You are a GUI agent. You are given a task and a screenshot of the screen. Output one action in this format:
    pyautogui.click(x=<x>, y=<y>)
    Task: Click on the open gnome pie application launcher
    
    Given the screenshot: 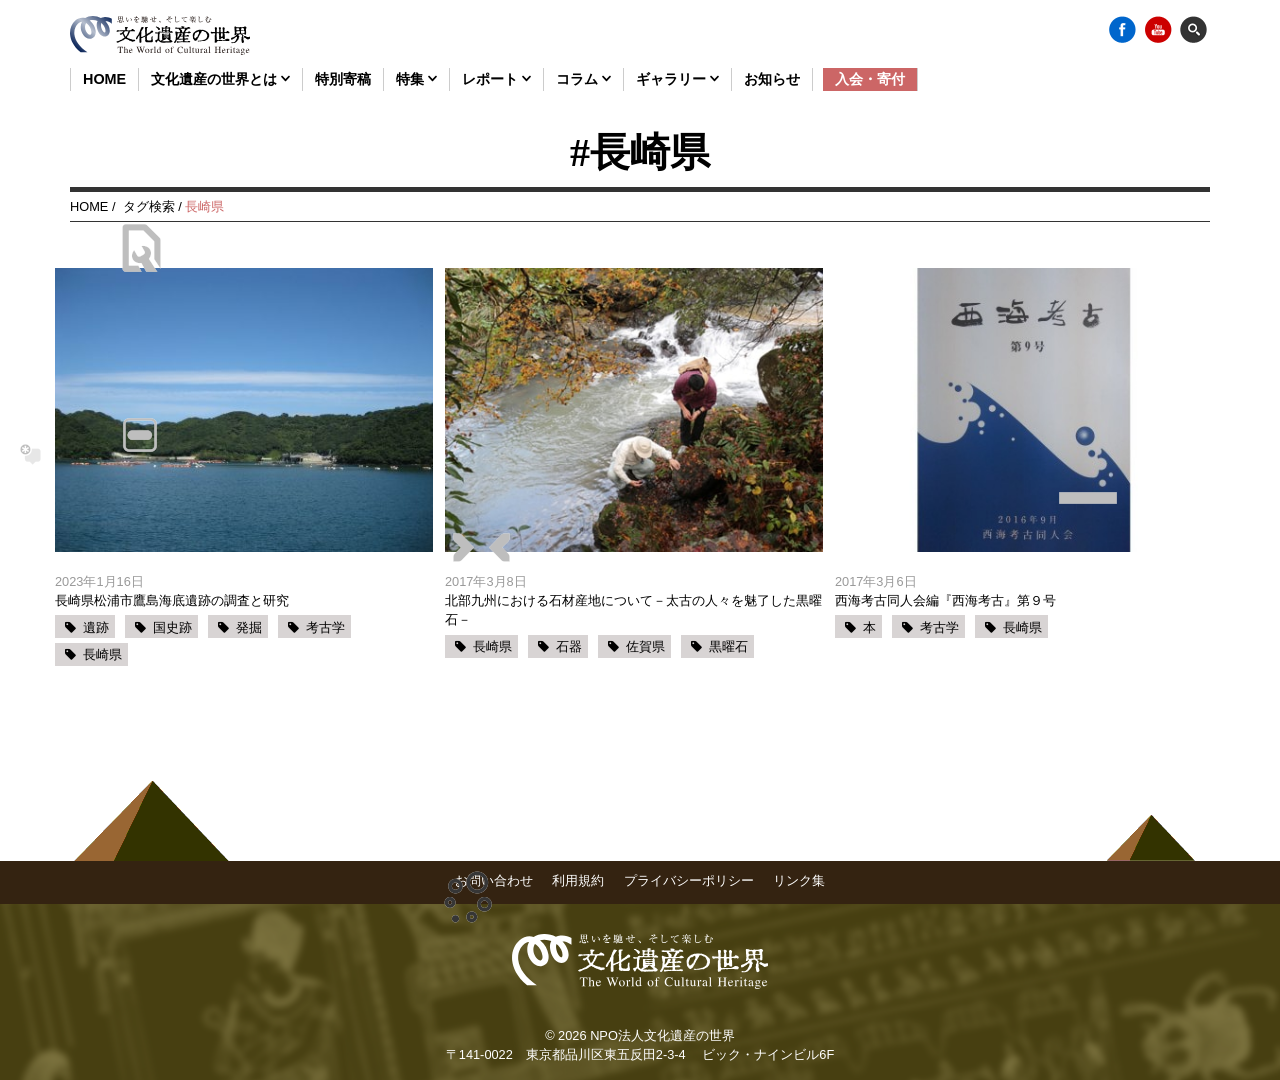 What is the action you would take?
    pyautogui.click(x=470, y=897)
    